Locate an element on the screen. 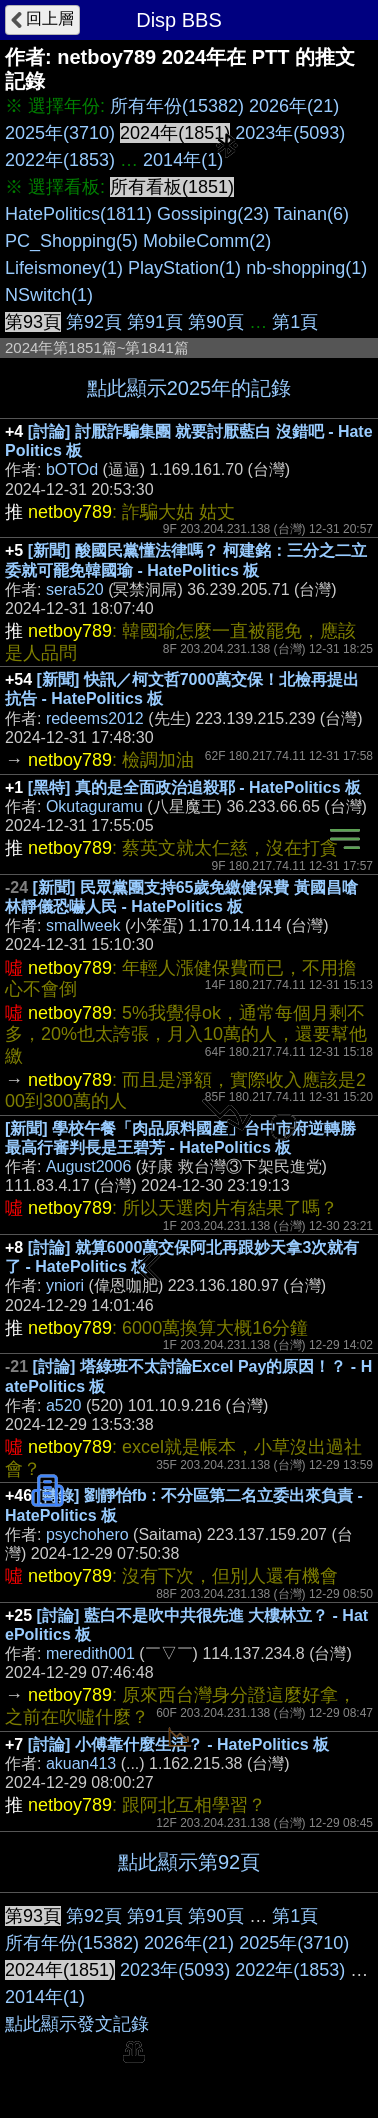 The height and width of the screenshot is (2118, 378). view nearby fountains or water features is located at coordinates (134, 2052).